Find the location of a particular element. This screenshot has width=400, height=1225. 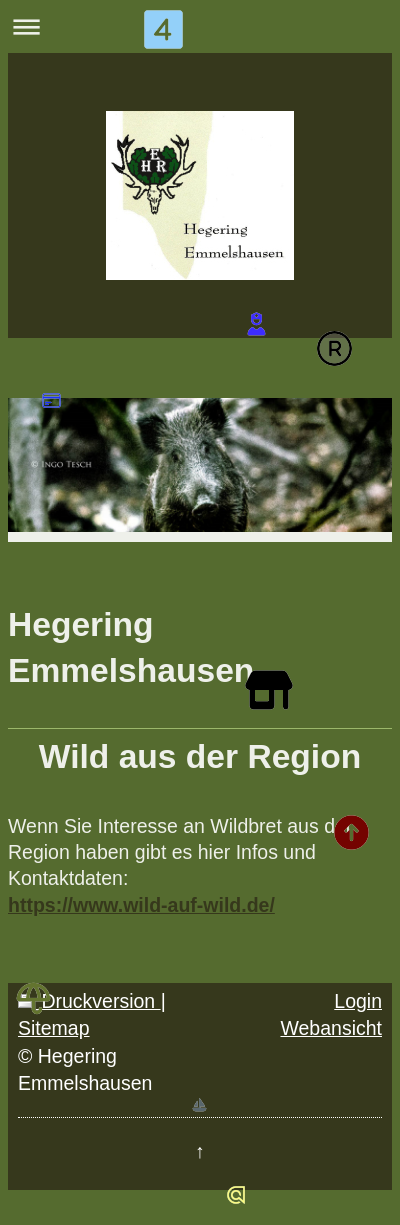

indicates registered trademark status is located at coordinates (334, 348).